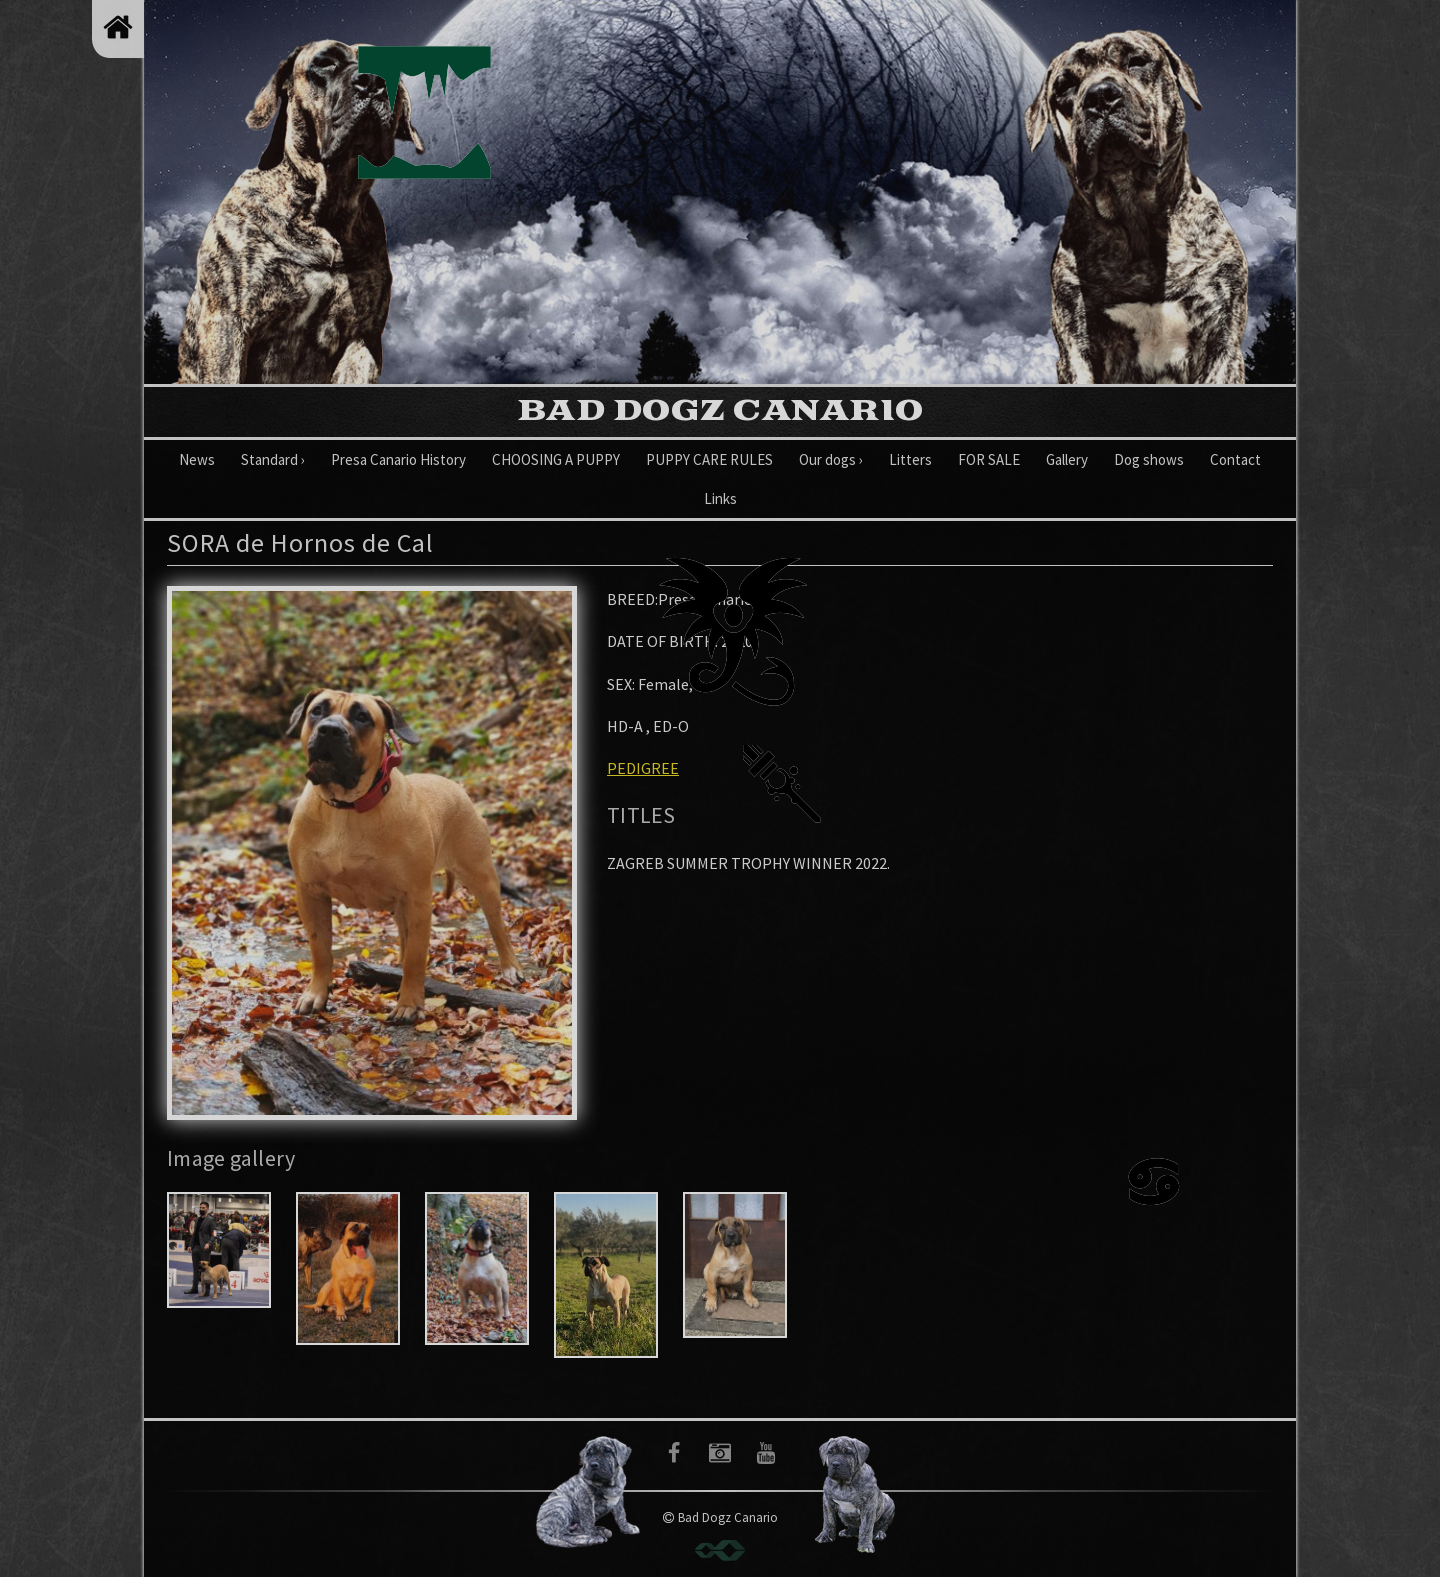 The image size is (1440, 1577). Describe the element at coordinates (734, 631) in the screenshot. I see `select harpy creature in game` at that location.